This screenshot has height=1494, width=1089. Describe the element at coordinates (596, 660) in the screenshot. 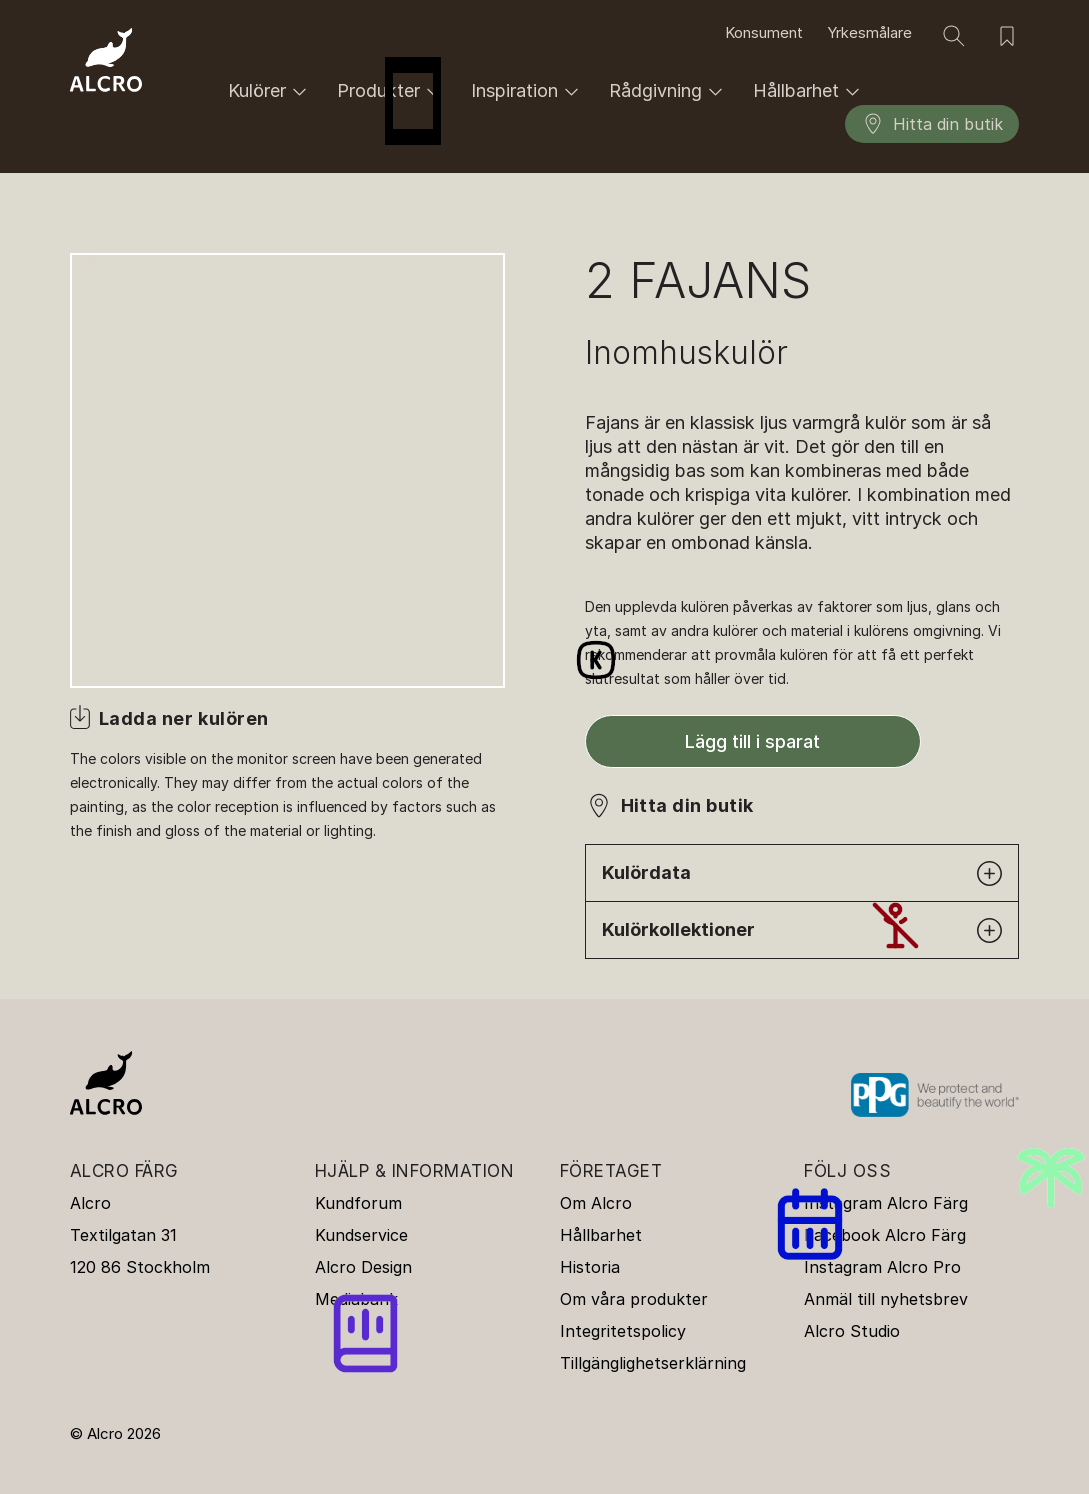

I see `indicates a keyboard shortcut or hotkey` at that location.